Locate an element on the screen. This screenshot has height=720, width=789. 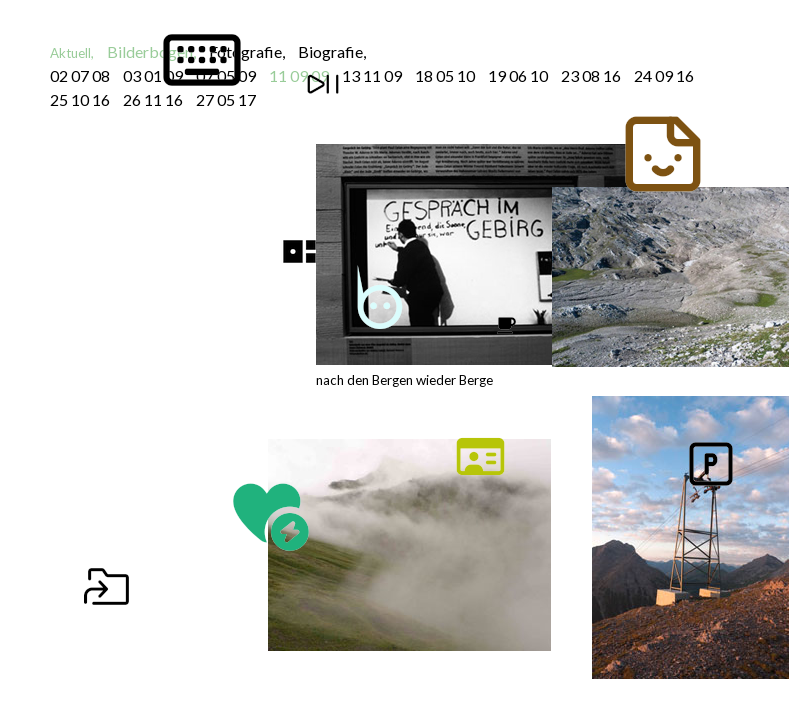
view your profile or identification details is located at coordinates (480, 456).